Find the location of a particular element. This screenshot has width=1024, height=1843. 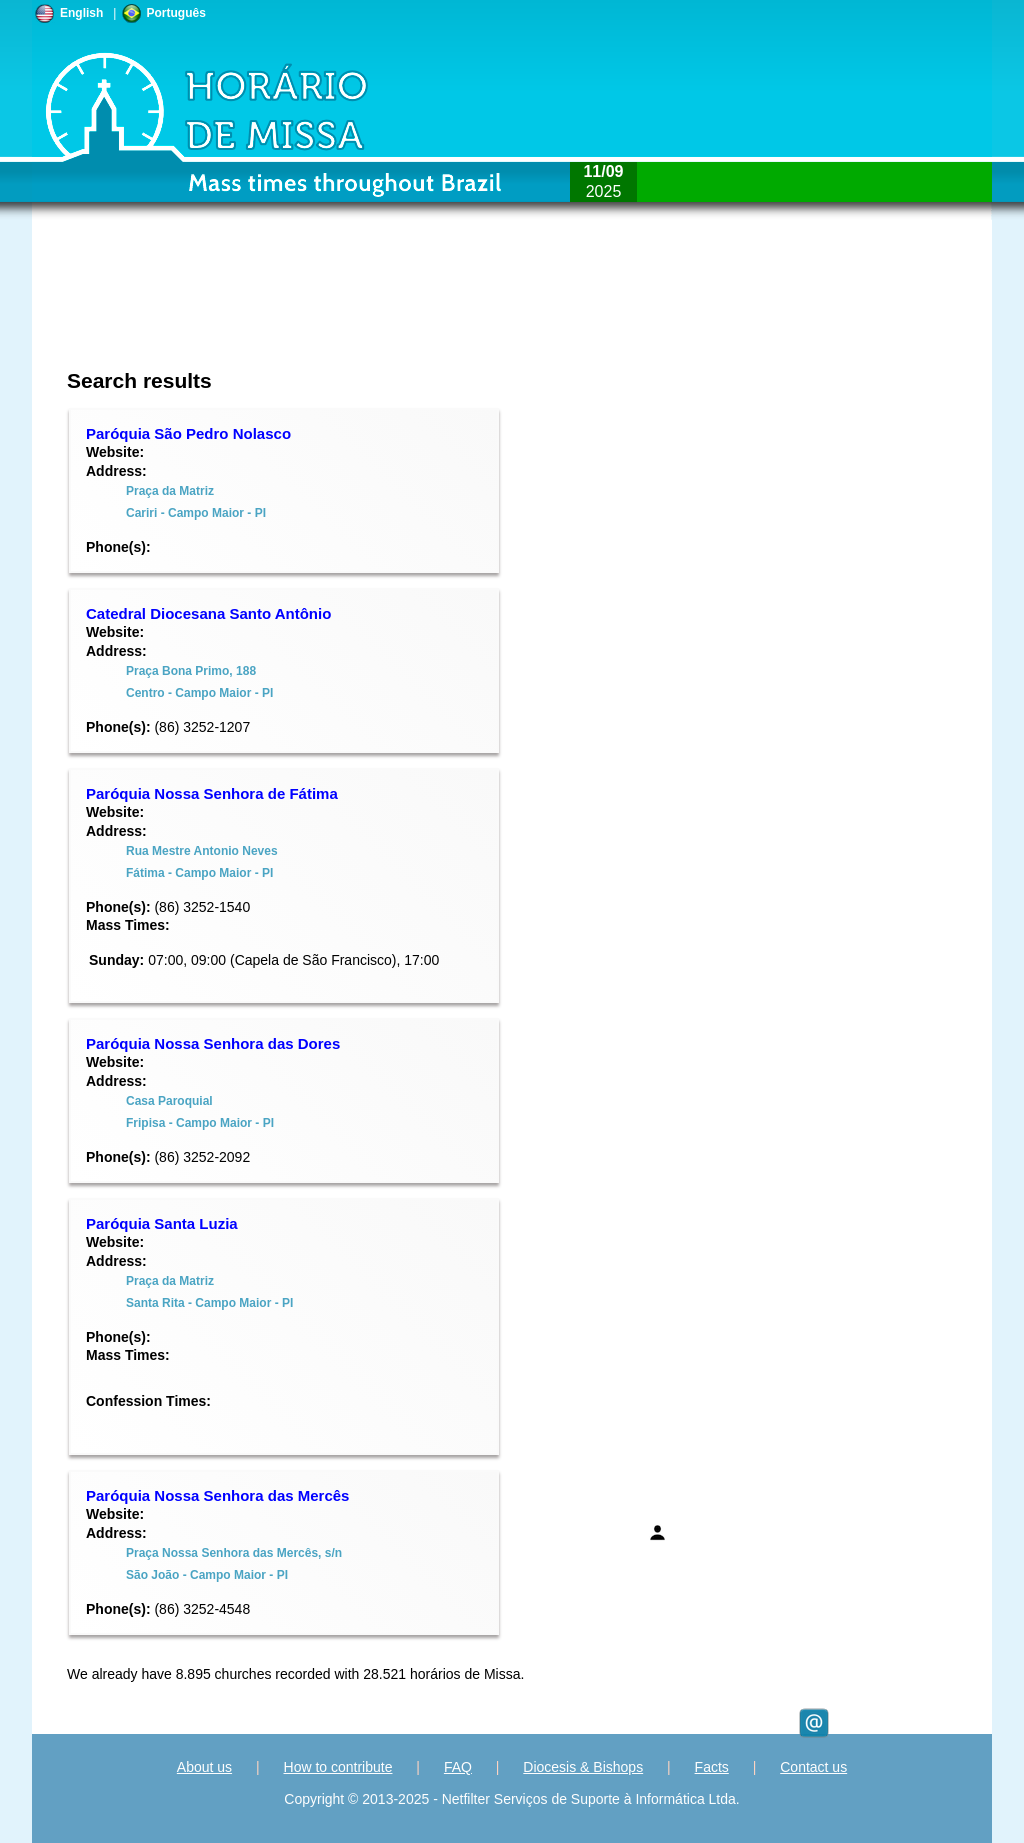

manage connected online accounts is located at coordinates (814, 1723).